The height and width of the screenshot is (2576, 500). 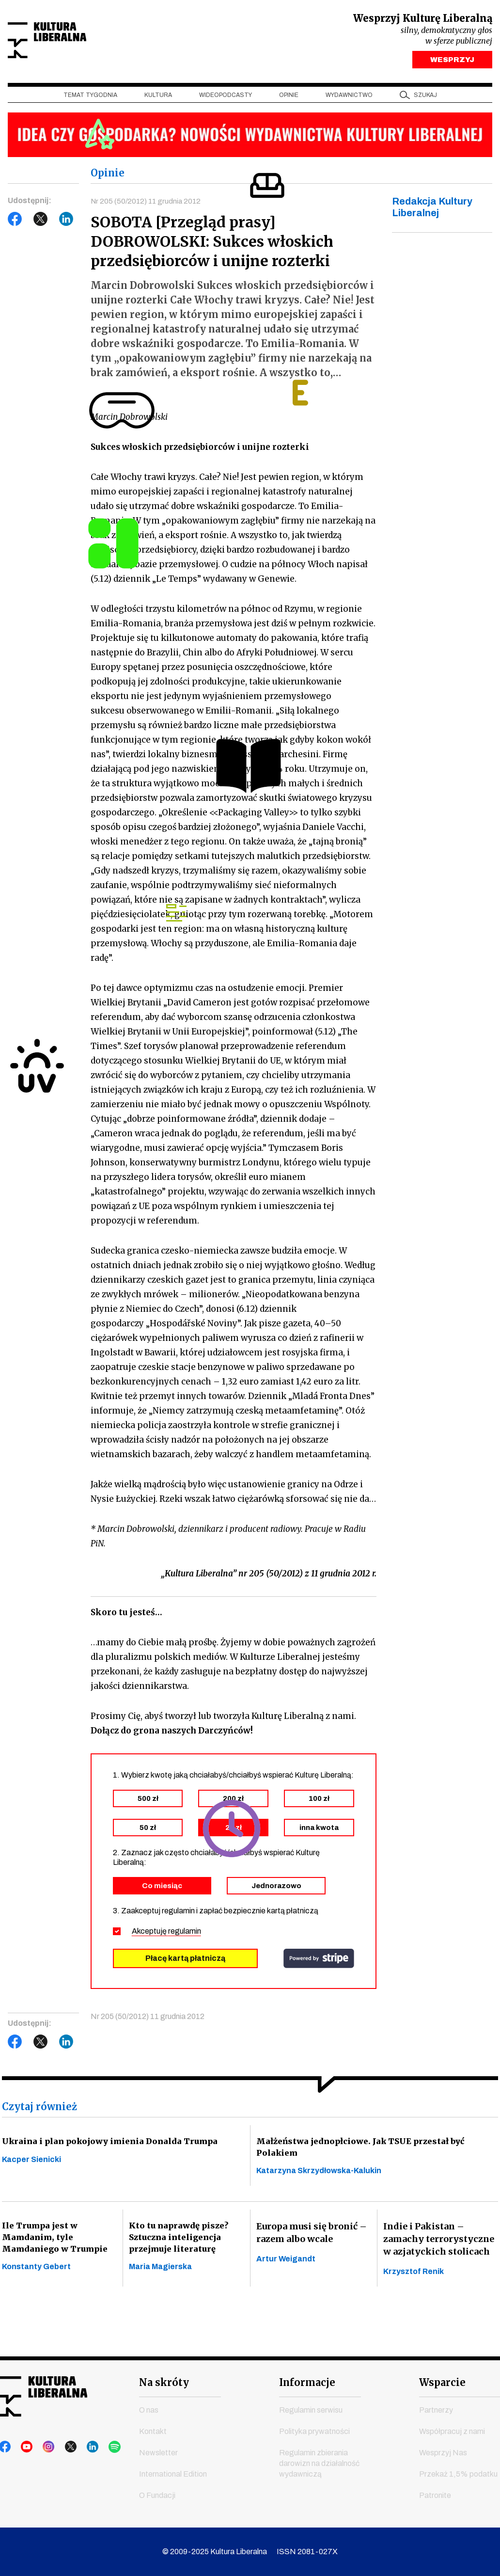 What do you see at coordinates (267, 185) in the screenshot?
I see `browse furniture or home decor items` at bounding box center [267, 185].